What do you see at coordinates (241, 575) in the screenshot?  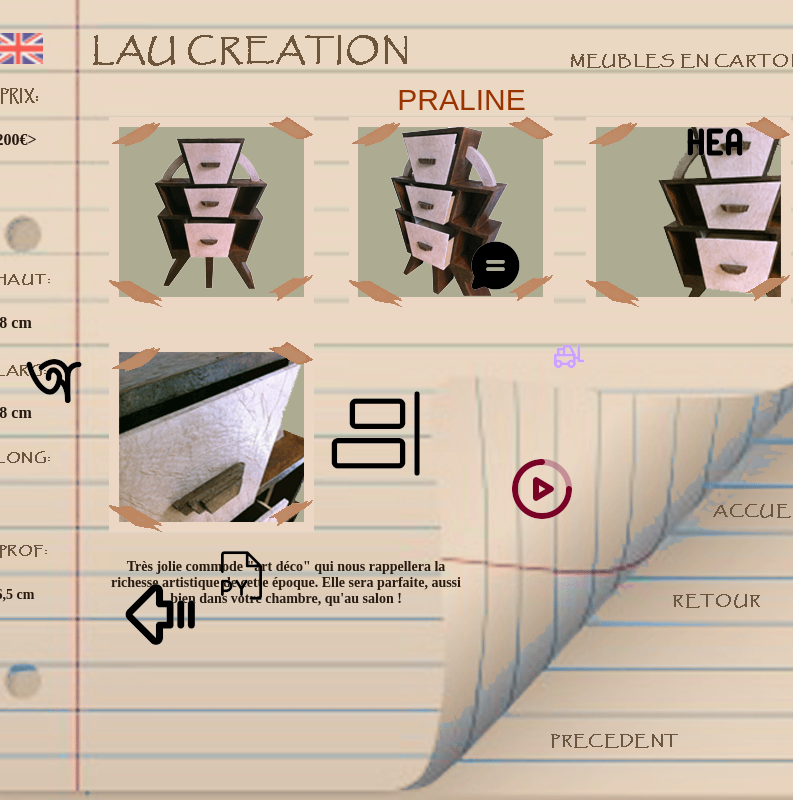 I see `python script file` at bounding box center [241, 575].